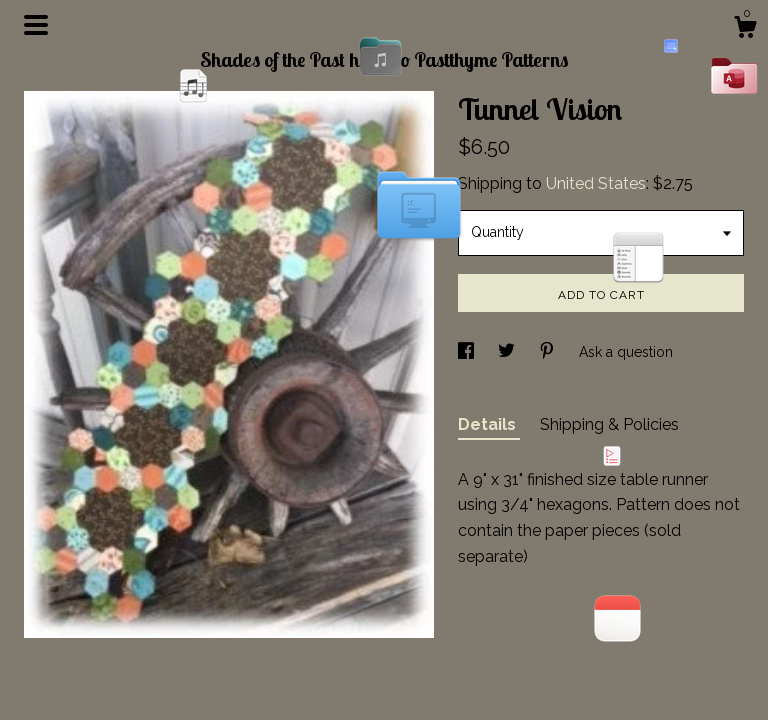 The image size is (768, 720). I want to click on empty calendar placeholder icon, so click(617, 618).